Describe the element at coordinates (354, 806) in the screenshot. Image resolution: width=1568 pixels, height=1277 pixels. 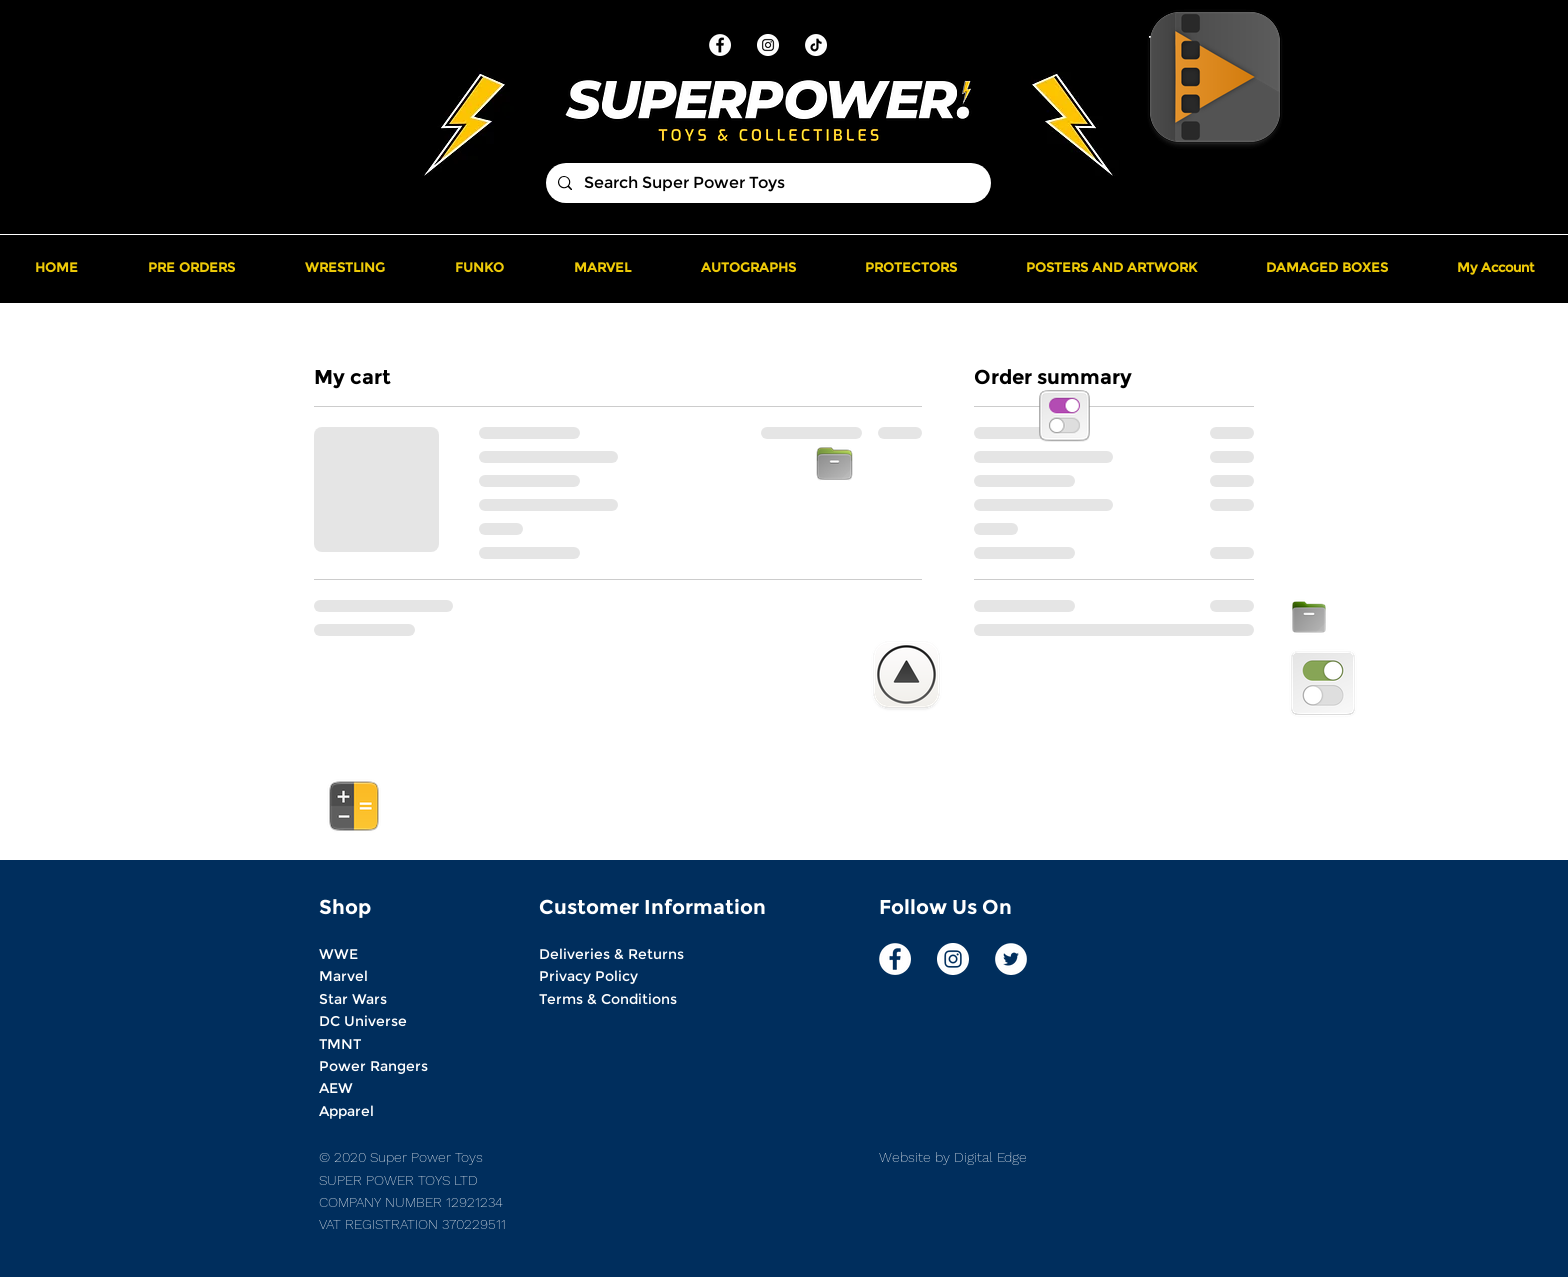
I see `open the calculator app` at that location.